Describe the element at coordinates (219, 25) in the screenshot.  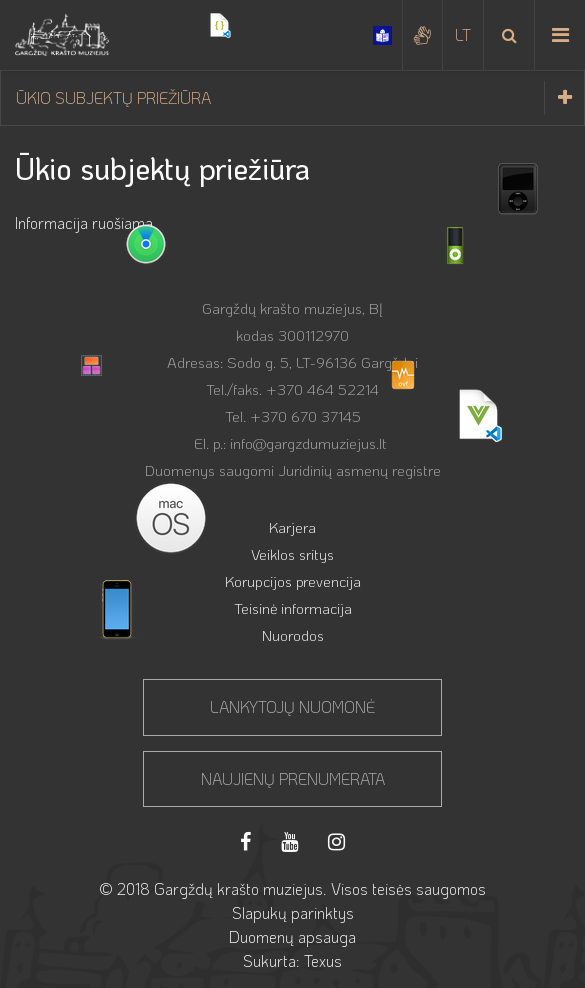
I see `open or edit a JSON file in Visual Studio Code` at that location.